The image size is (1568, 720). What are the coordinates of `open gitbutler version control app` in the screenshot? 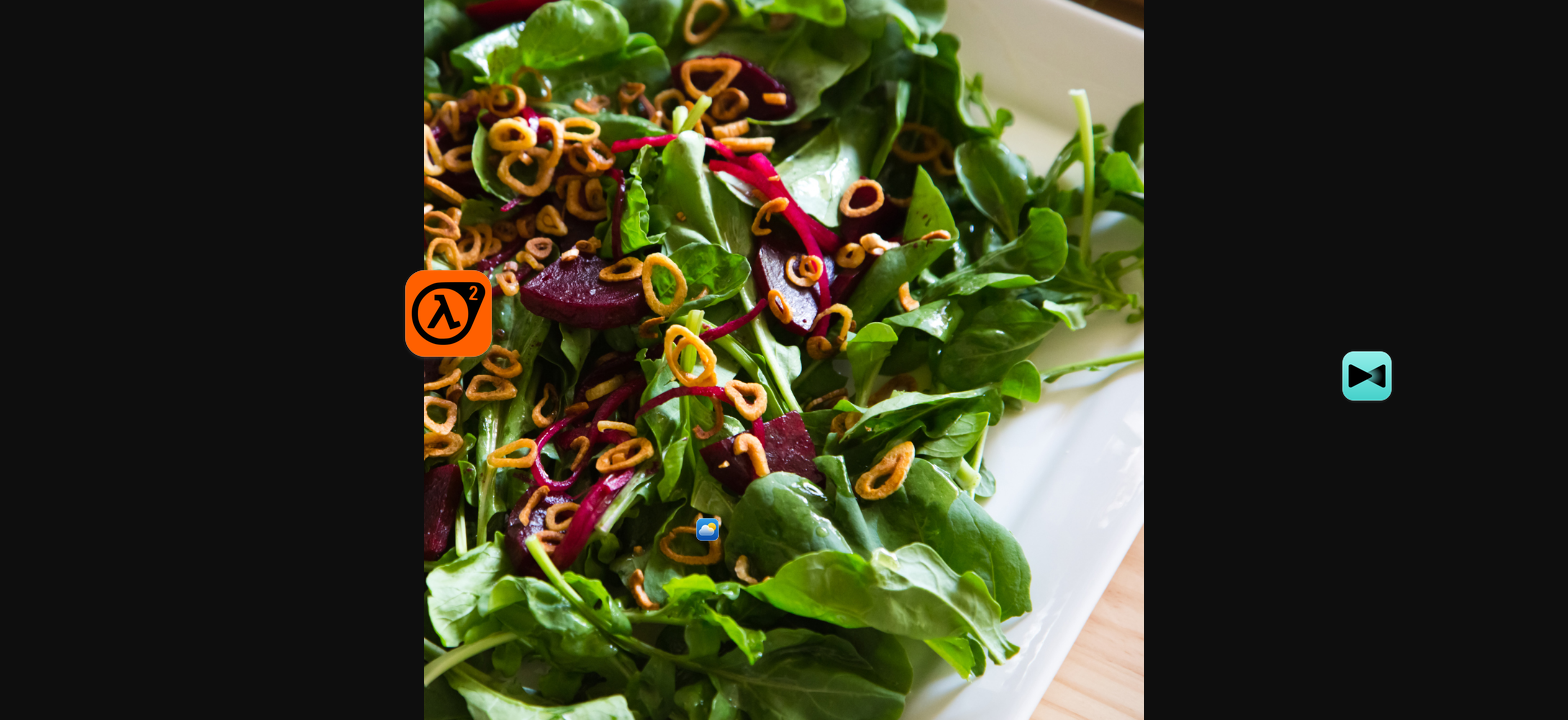 It's located at (1367, 376).